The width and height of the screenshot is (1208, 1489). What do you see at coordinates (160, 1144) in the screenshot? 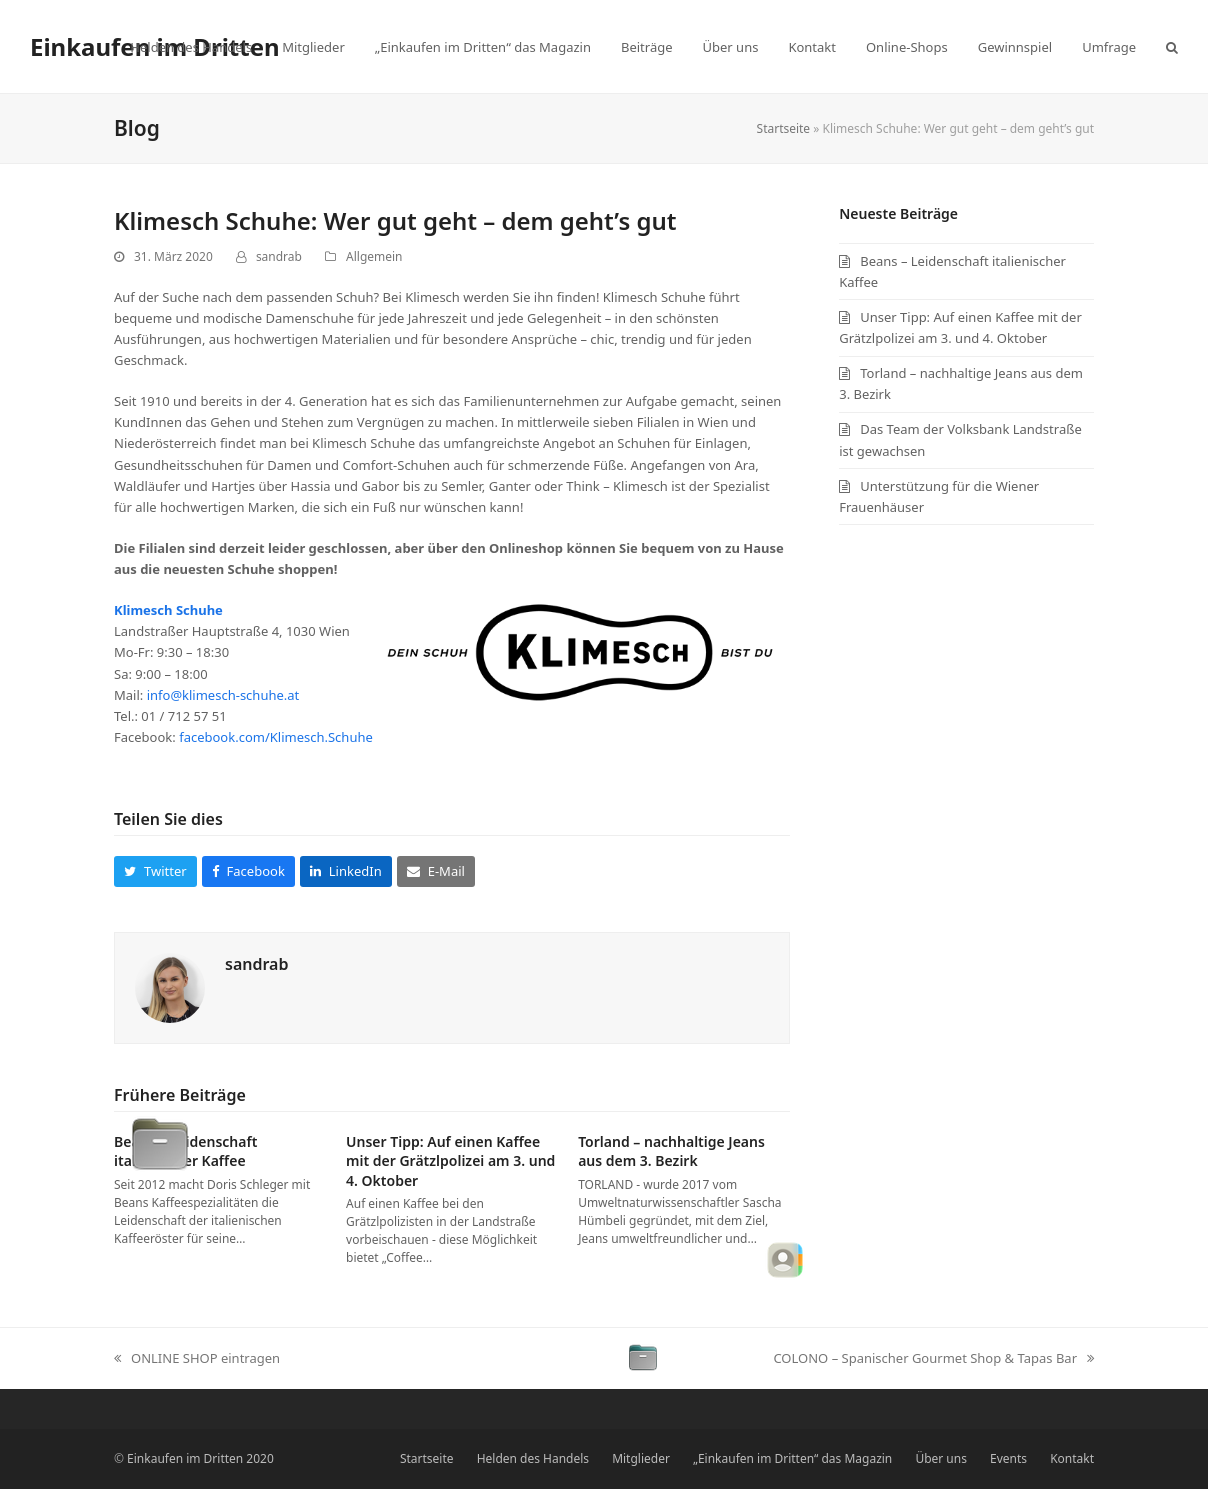
I see `open the file manager application` at bounding box center [160, 1144].